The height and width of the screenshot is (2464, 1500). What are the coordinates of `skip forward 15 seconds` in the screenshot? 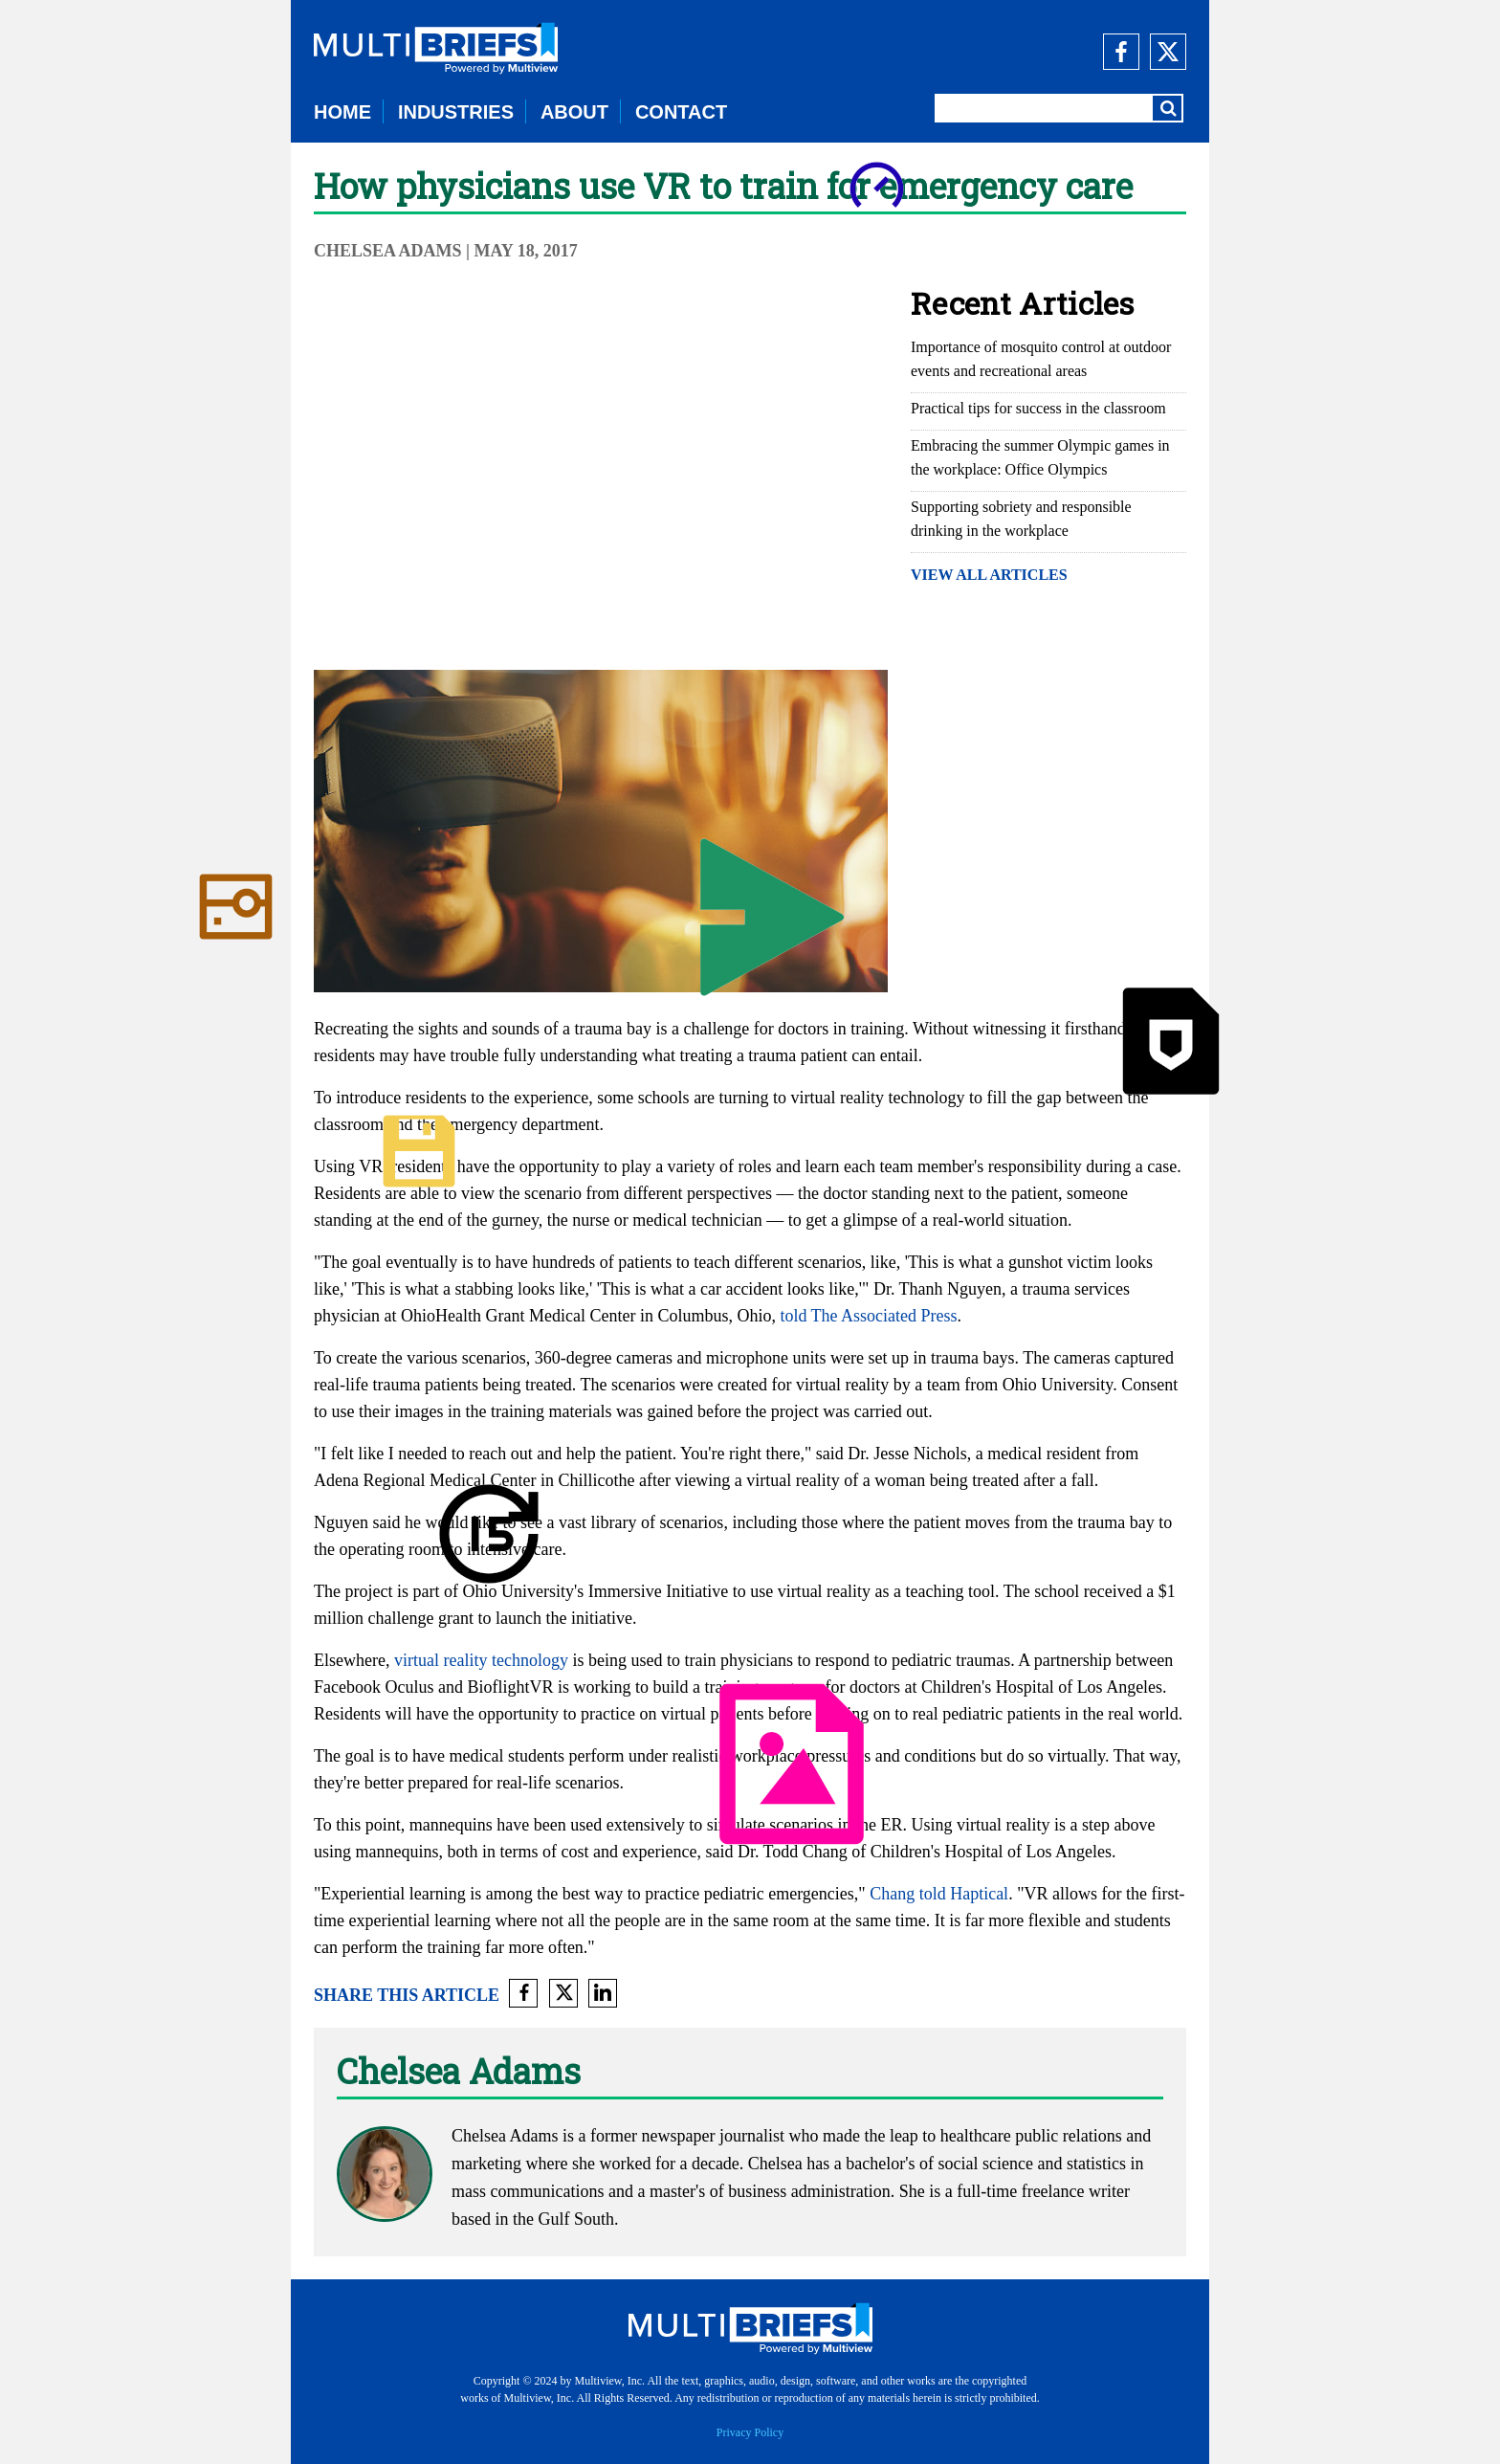 It's located at (489, 1534).